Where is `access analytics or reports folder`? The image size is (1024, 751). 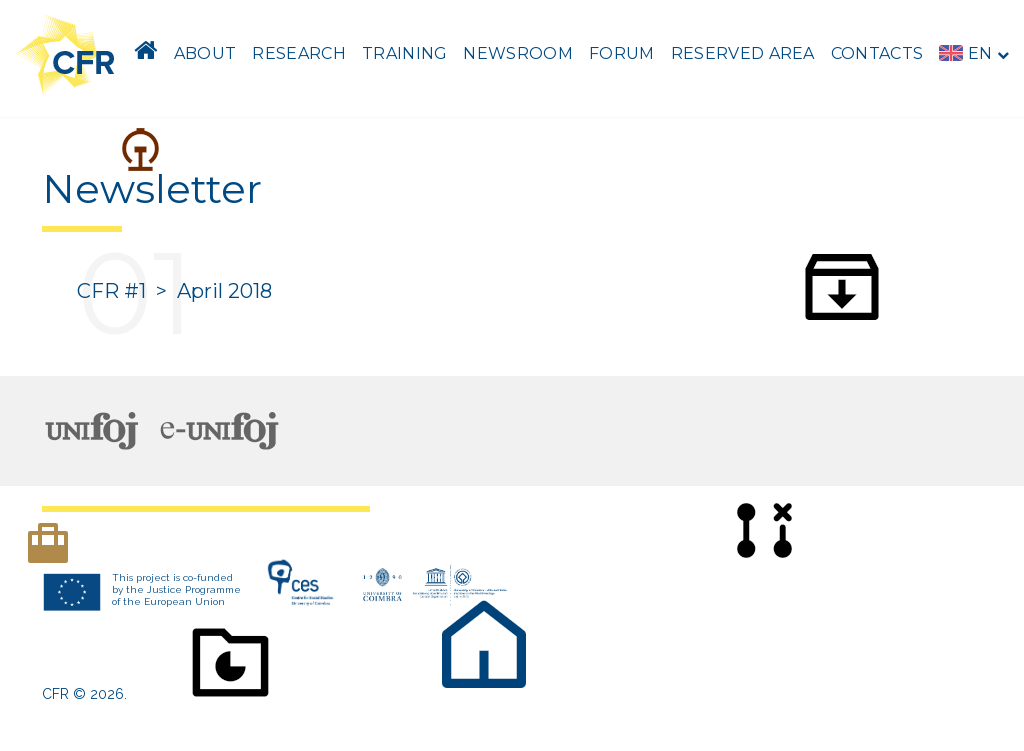 access analytics or reports folder is located at coordinates (230, 662).